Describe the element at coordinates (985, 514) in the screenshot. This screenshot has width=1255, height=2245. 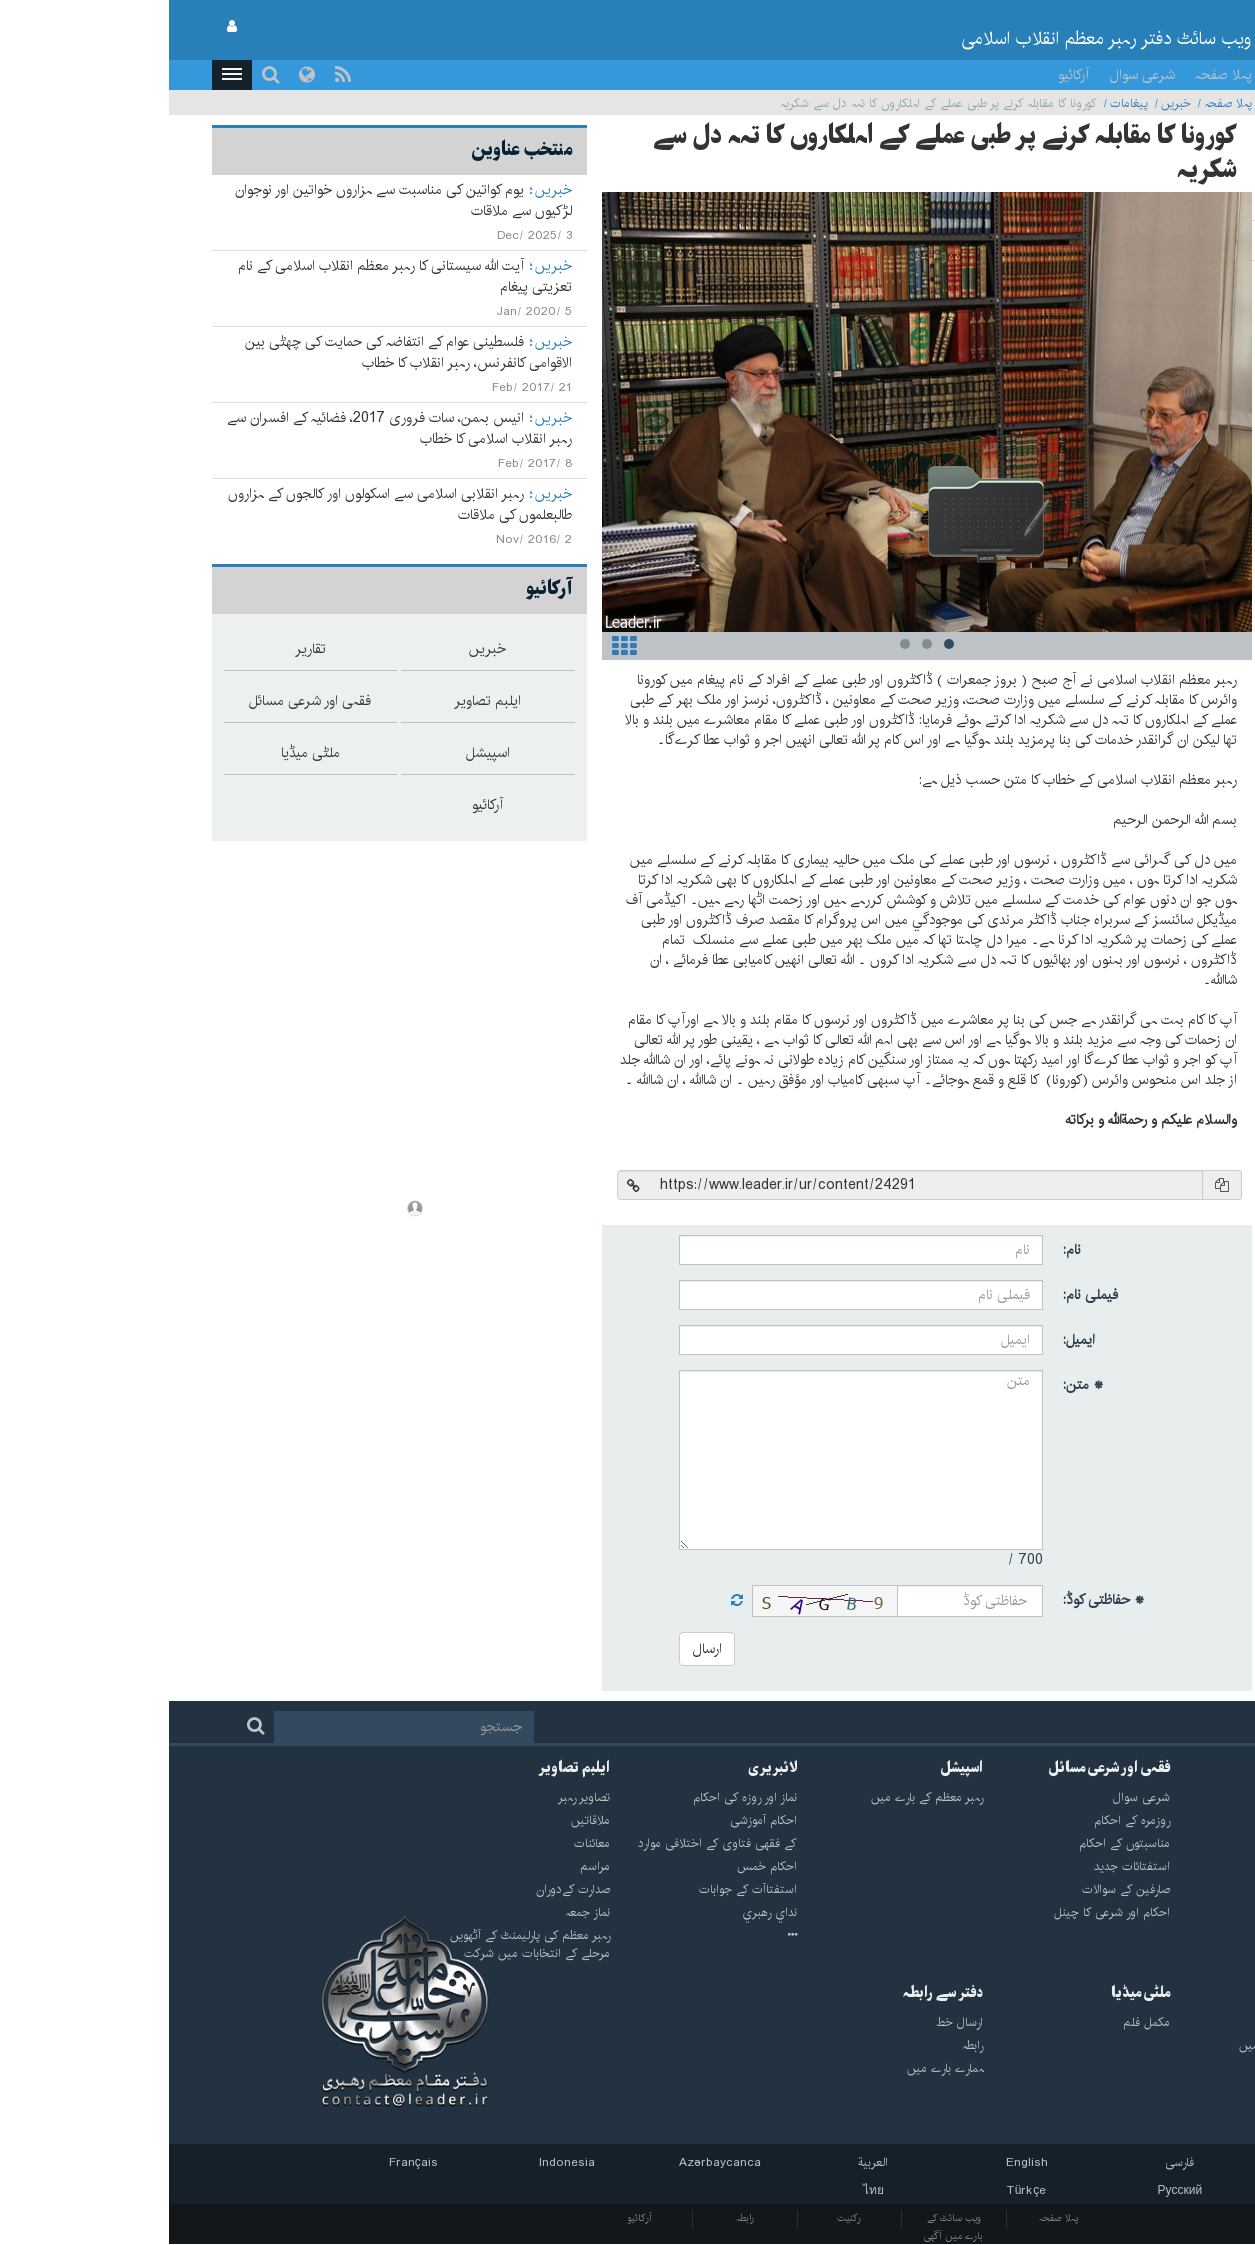
I see `open wacom tablet files and drivers` at that location.